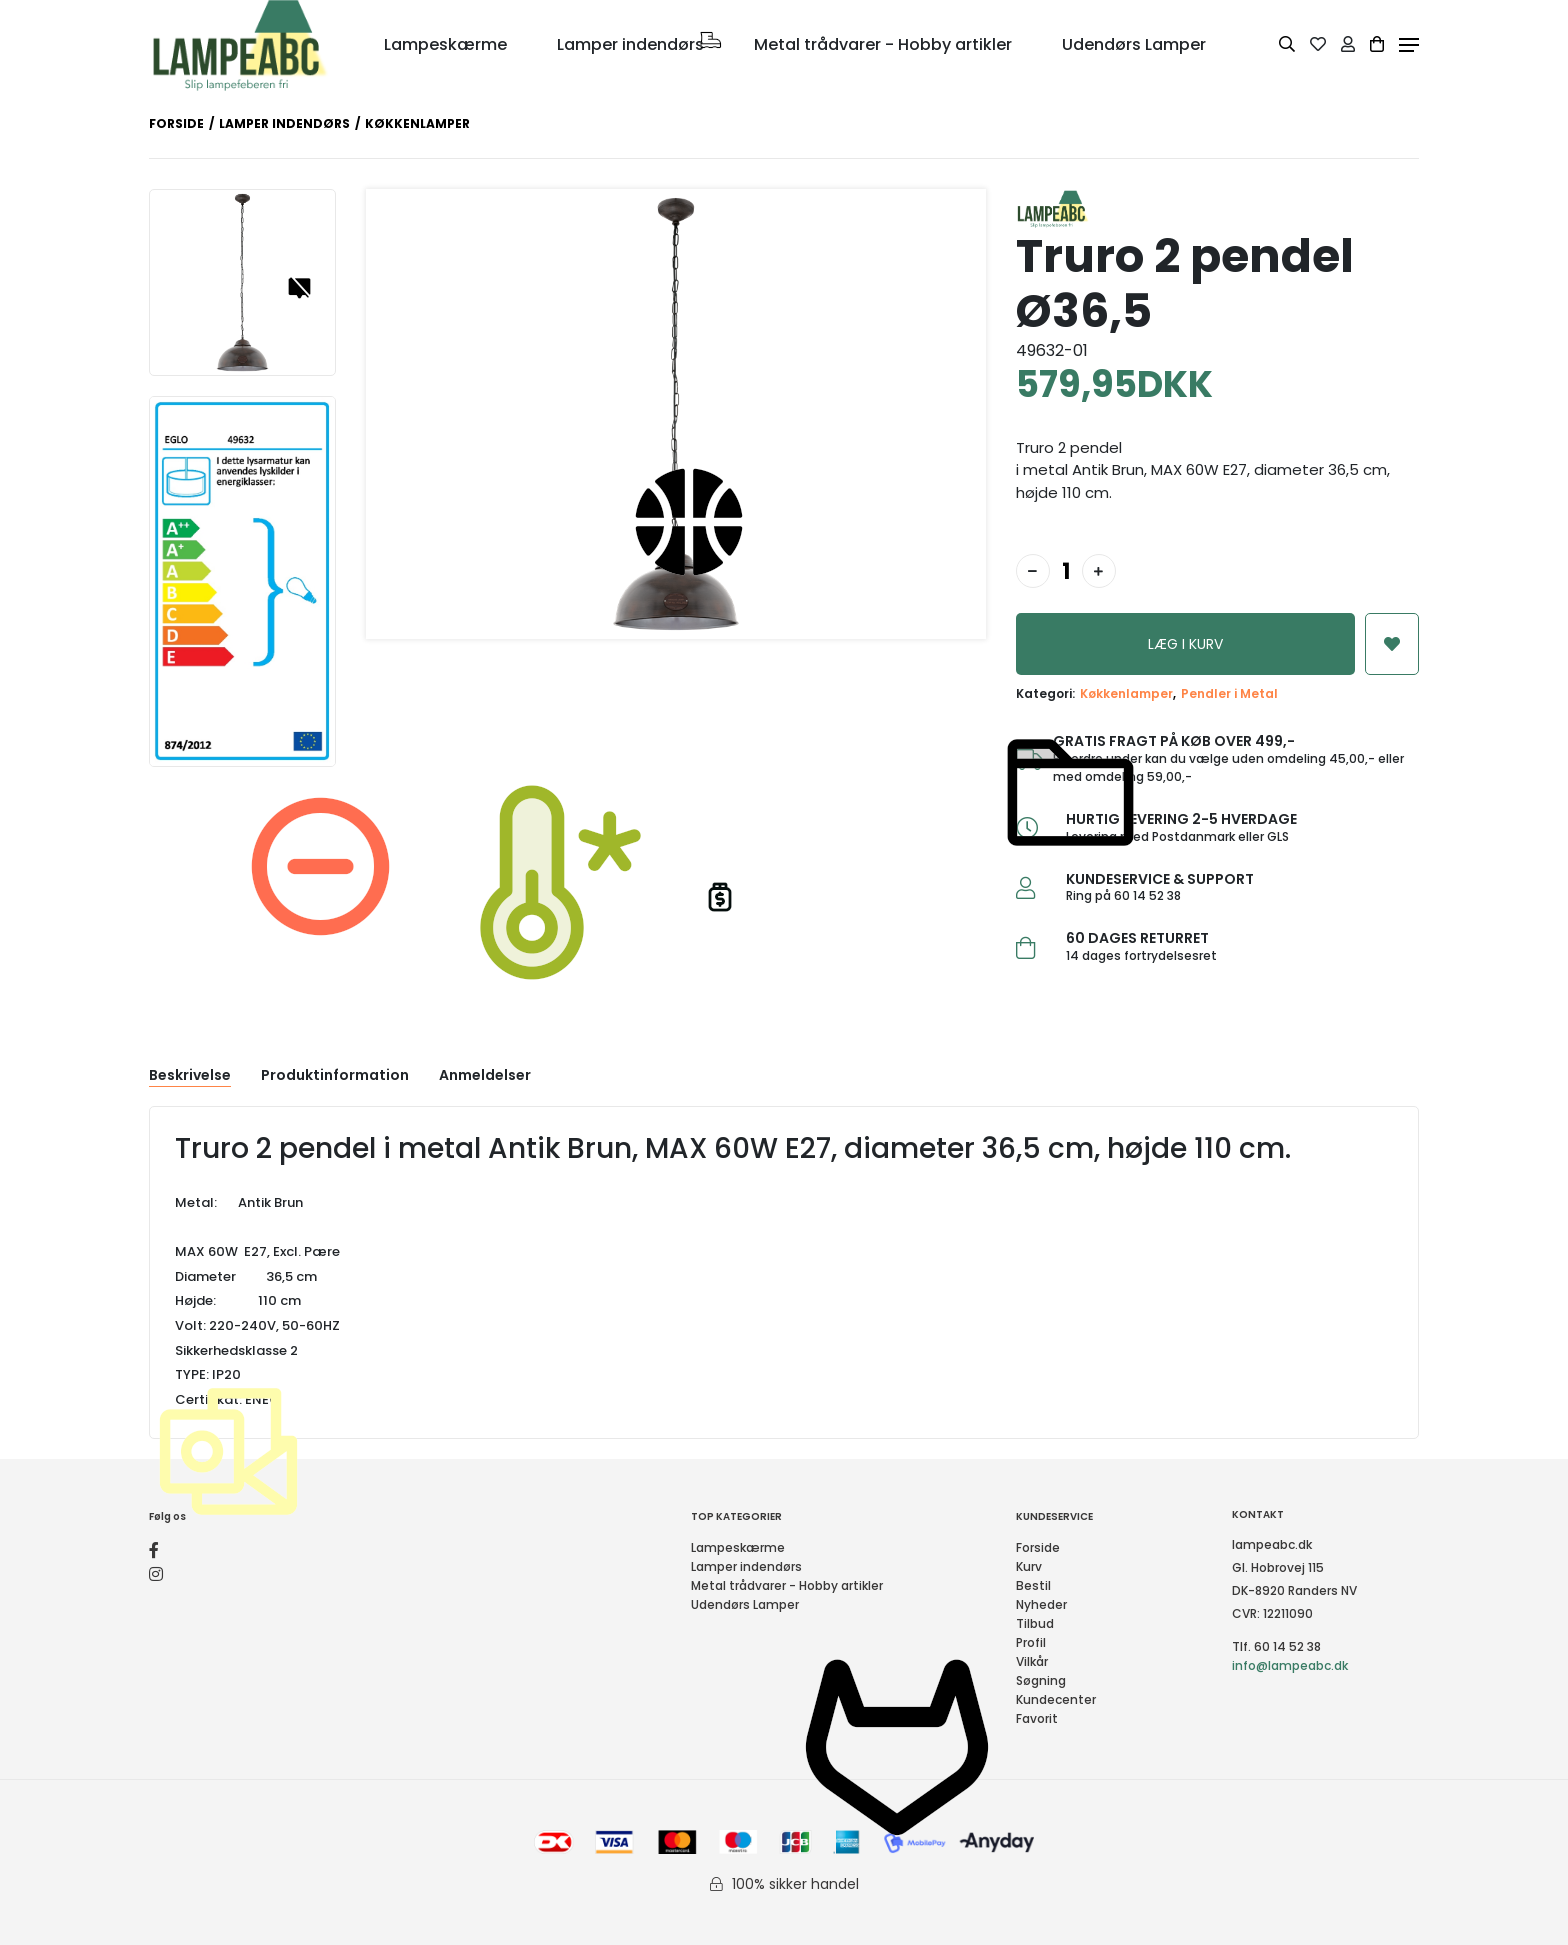 Image resolution: width=1568 pixels, height=1945 pixels. What do you see at coordinates (710, 40) in the screenshot?
I see `select footwear or boot category` at bounding box center [710, 40].